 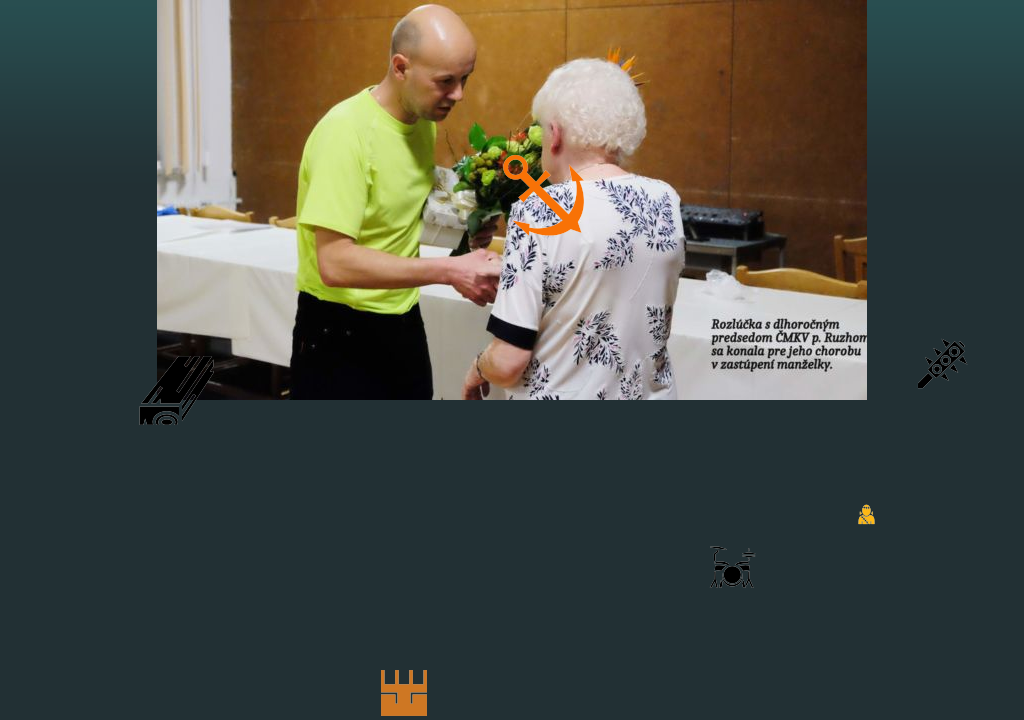 I want to click on castle or fortress icon for strategy games, so click(x=404, y=693).